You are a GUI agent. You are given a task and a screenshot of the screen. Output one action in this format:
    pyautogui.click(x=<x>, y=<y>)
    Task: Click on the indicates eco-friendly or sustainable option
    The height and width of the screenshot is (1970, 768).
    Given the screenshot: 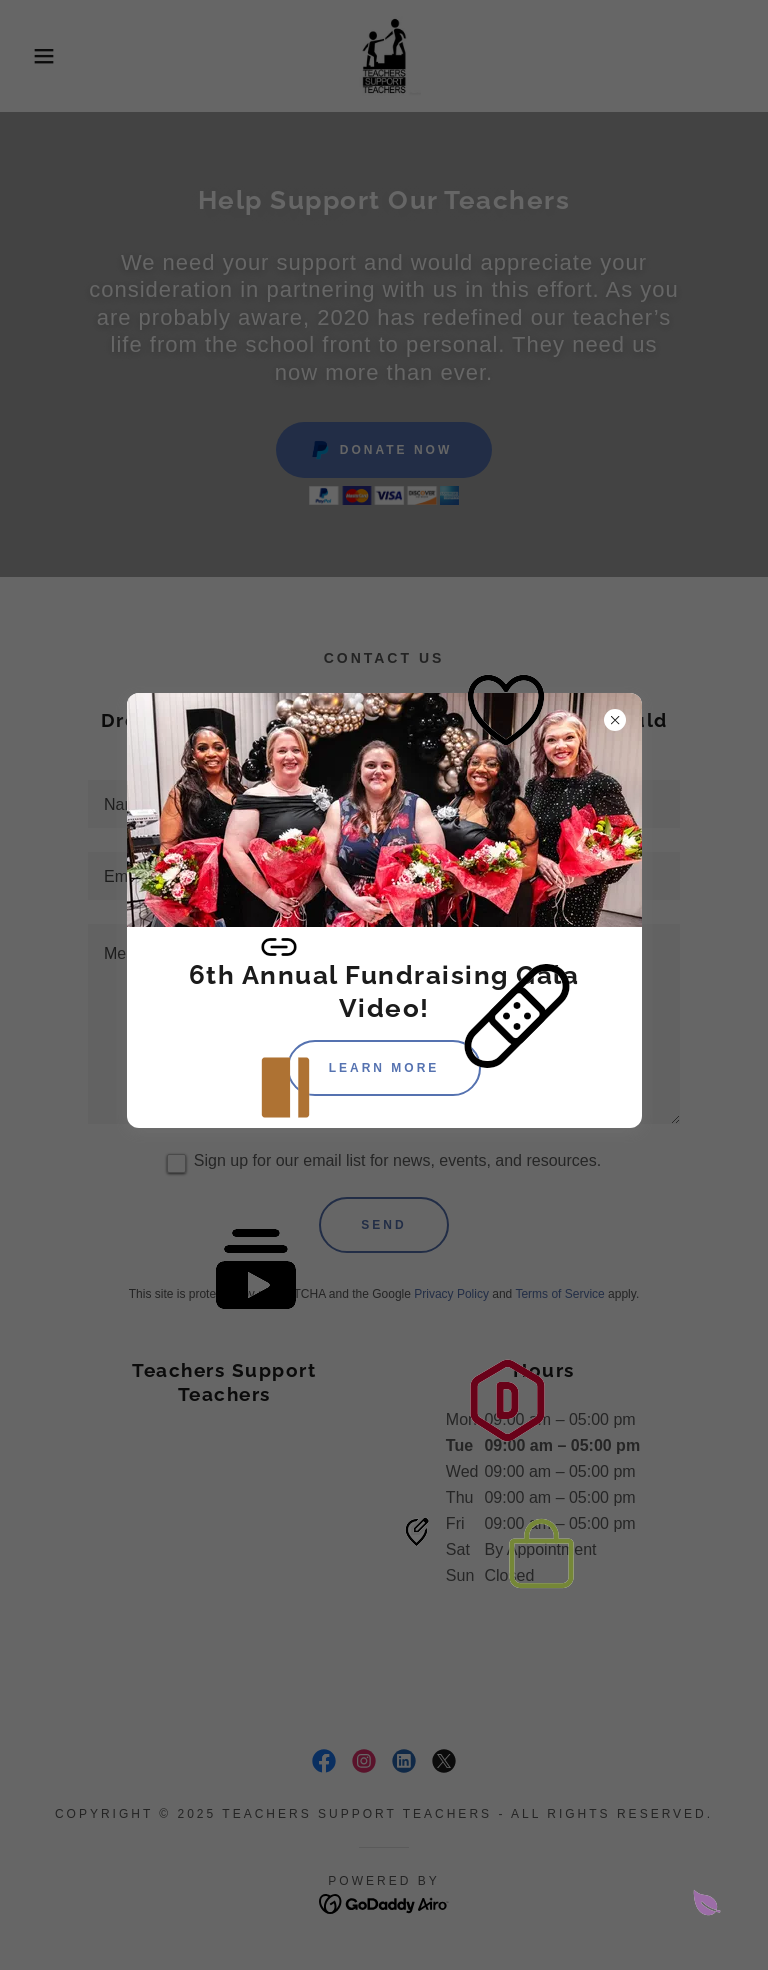 What is the action you would take?
    pyautogui.click(x=707, y=1903)
    